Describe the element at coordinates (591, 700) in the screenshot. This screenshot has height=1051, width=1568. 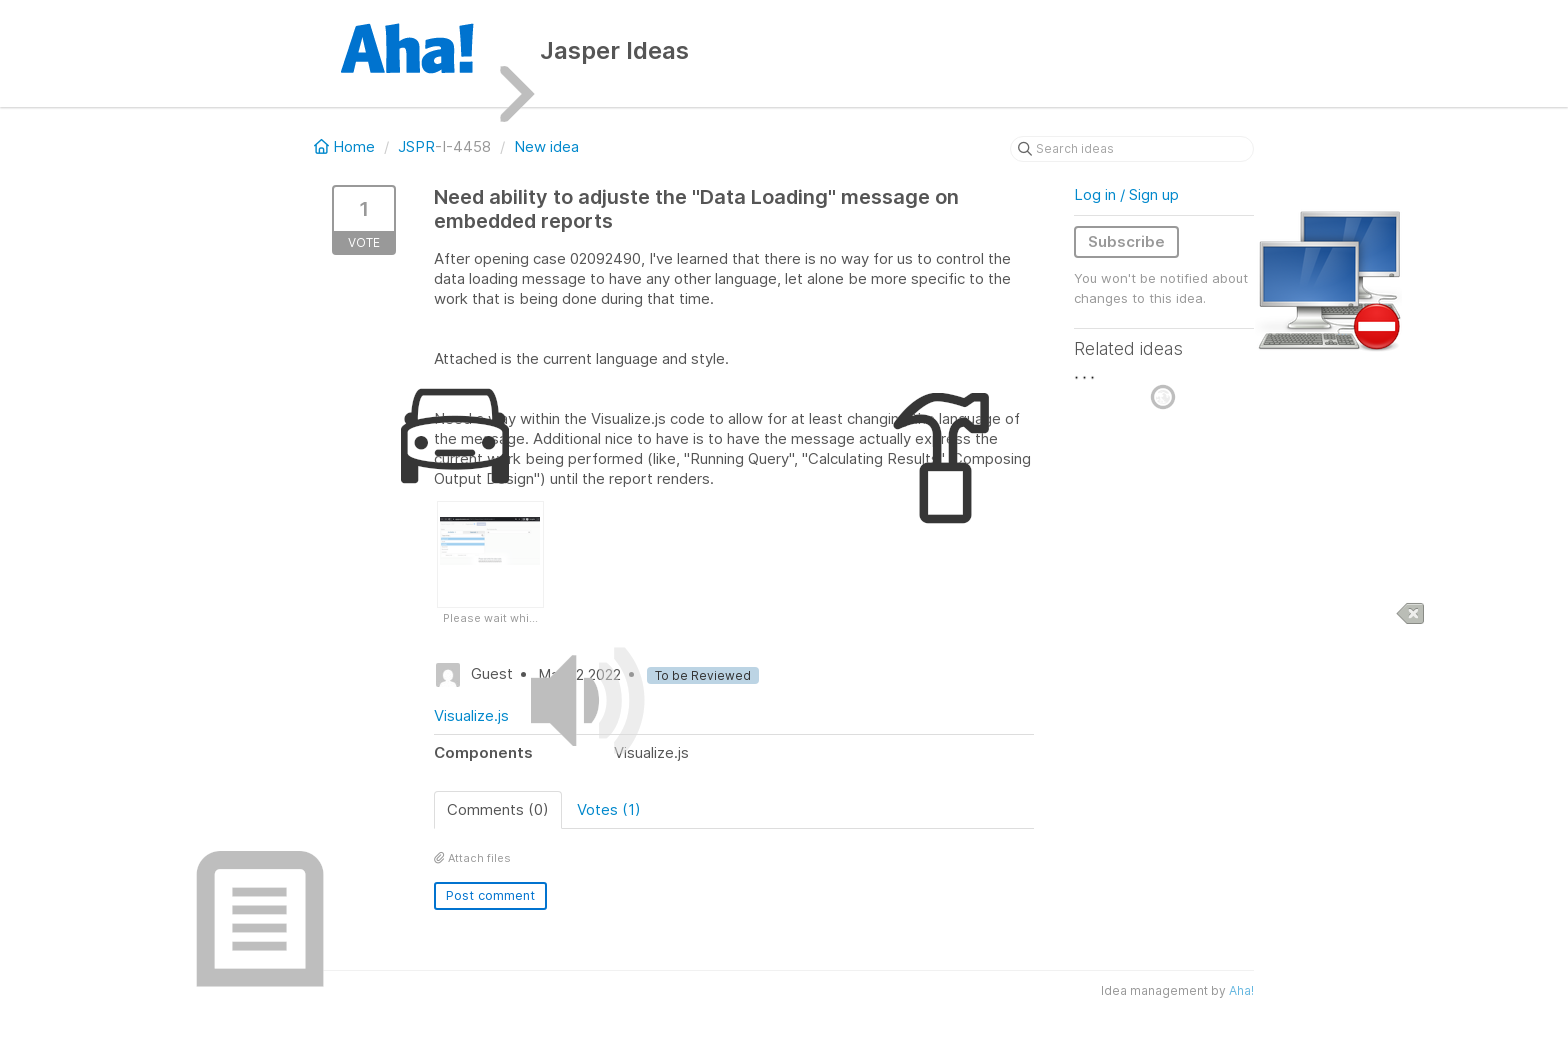
I see `indicates low volume level` at that location.